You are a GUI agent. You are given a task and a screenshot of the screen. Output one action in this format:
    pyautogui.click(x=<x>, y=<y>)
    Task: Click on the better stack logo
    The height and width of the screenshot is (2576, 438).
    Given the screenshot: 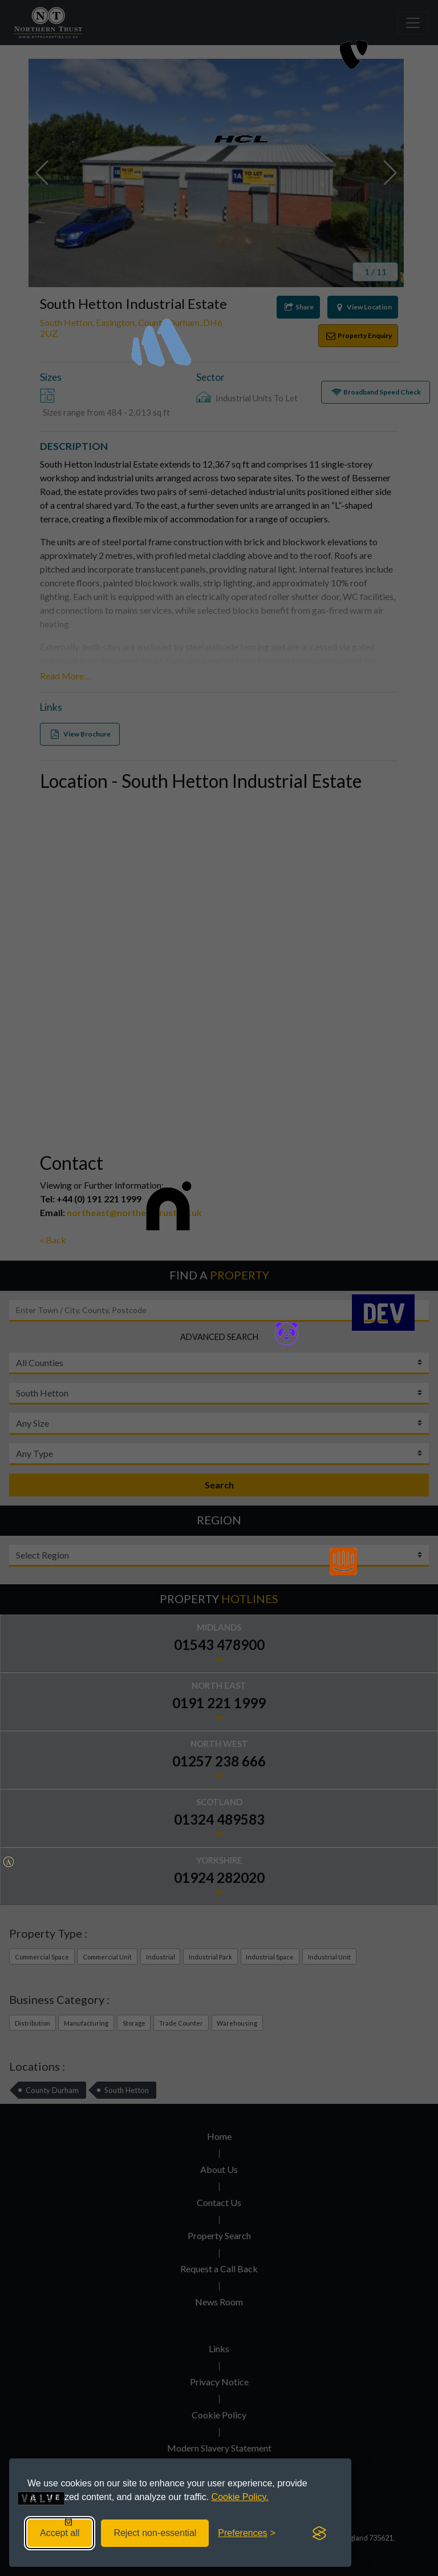 What is the action you would take?
    pyautogui.click(x=161, y=343)
    